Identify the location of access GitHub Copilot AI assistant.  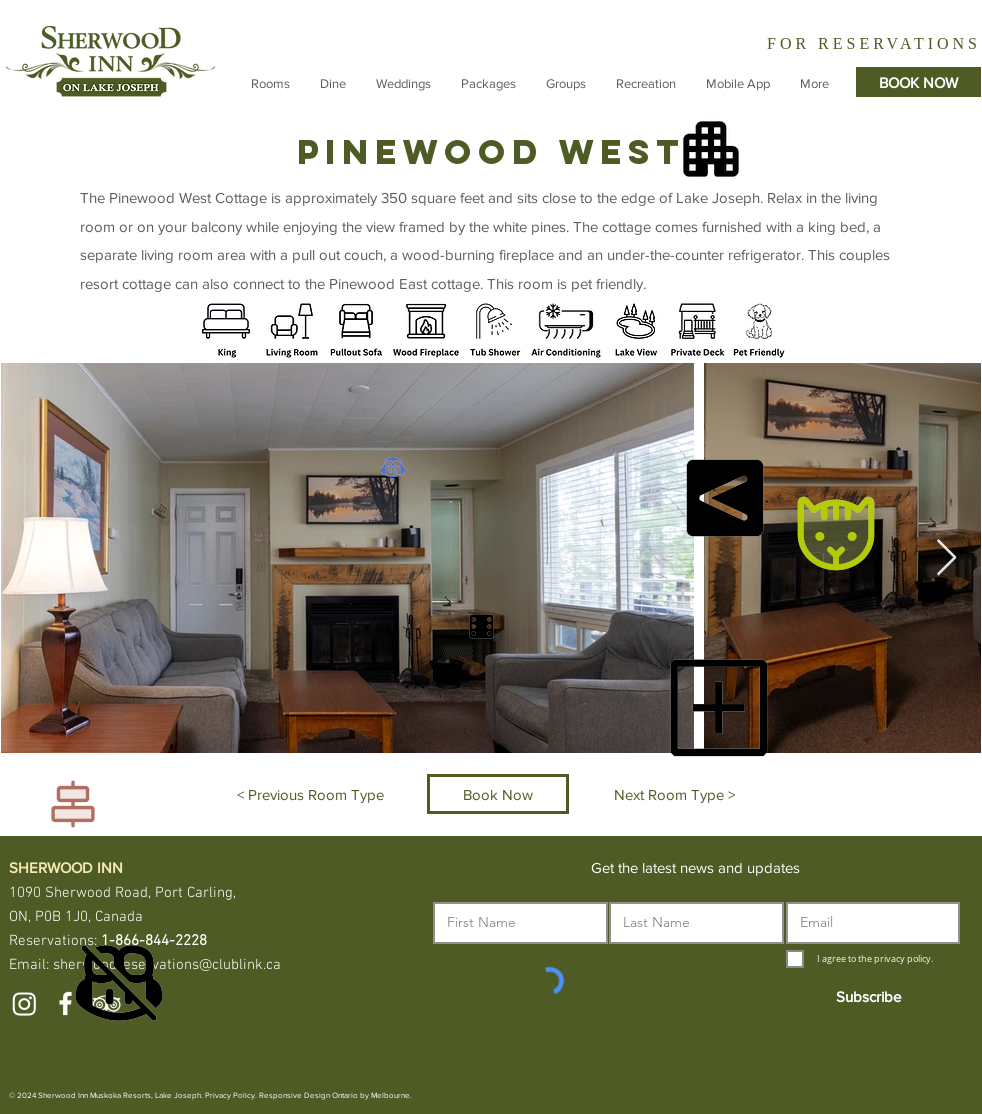
(393, 467).